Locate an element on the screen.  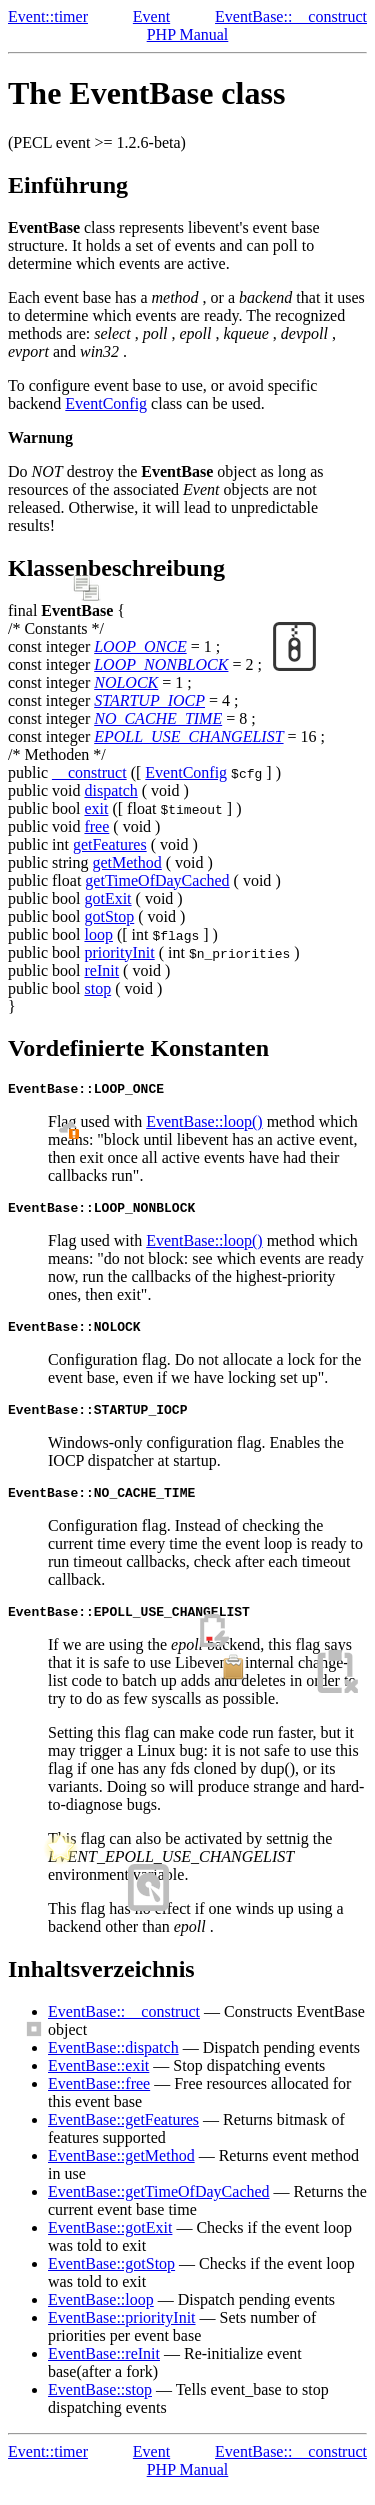
indicates a new or recently added item is located at coordinates (60, 1849).